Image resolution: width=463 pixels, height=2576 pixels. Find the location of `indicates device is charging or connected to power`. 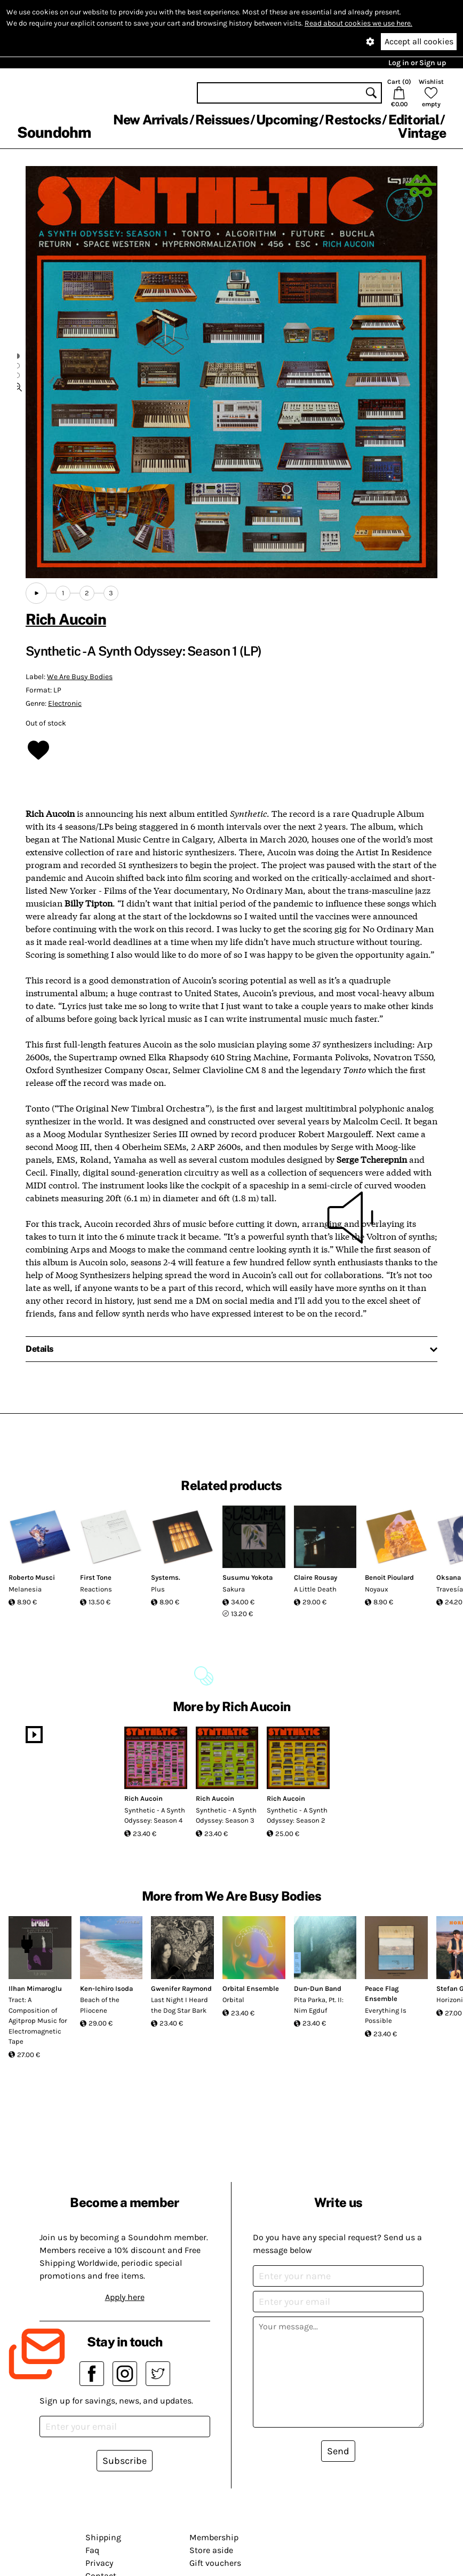

indicates device is charging or connected to power is located at coordinates (27, 1944).